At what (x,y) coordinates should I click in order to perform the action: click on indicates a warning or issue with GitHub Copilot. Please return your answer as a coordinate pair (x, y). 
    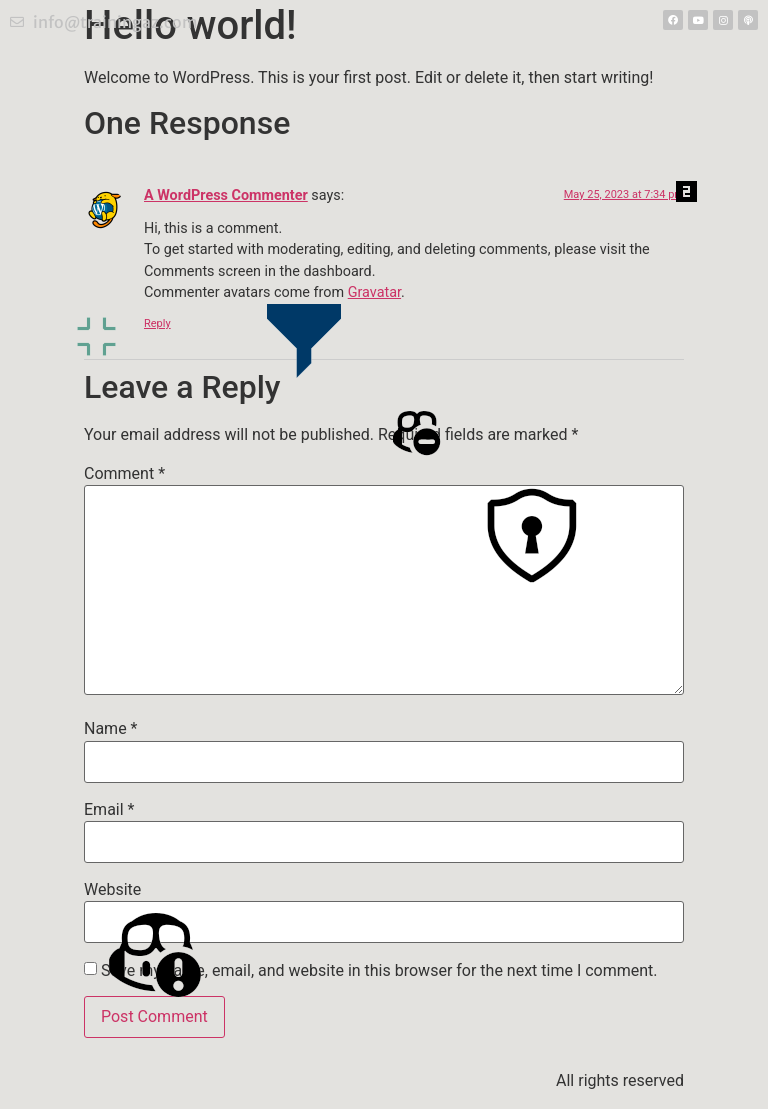
    Looking at the image, I should click on (155, 955).